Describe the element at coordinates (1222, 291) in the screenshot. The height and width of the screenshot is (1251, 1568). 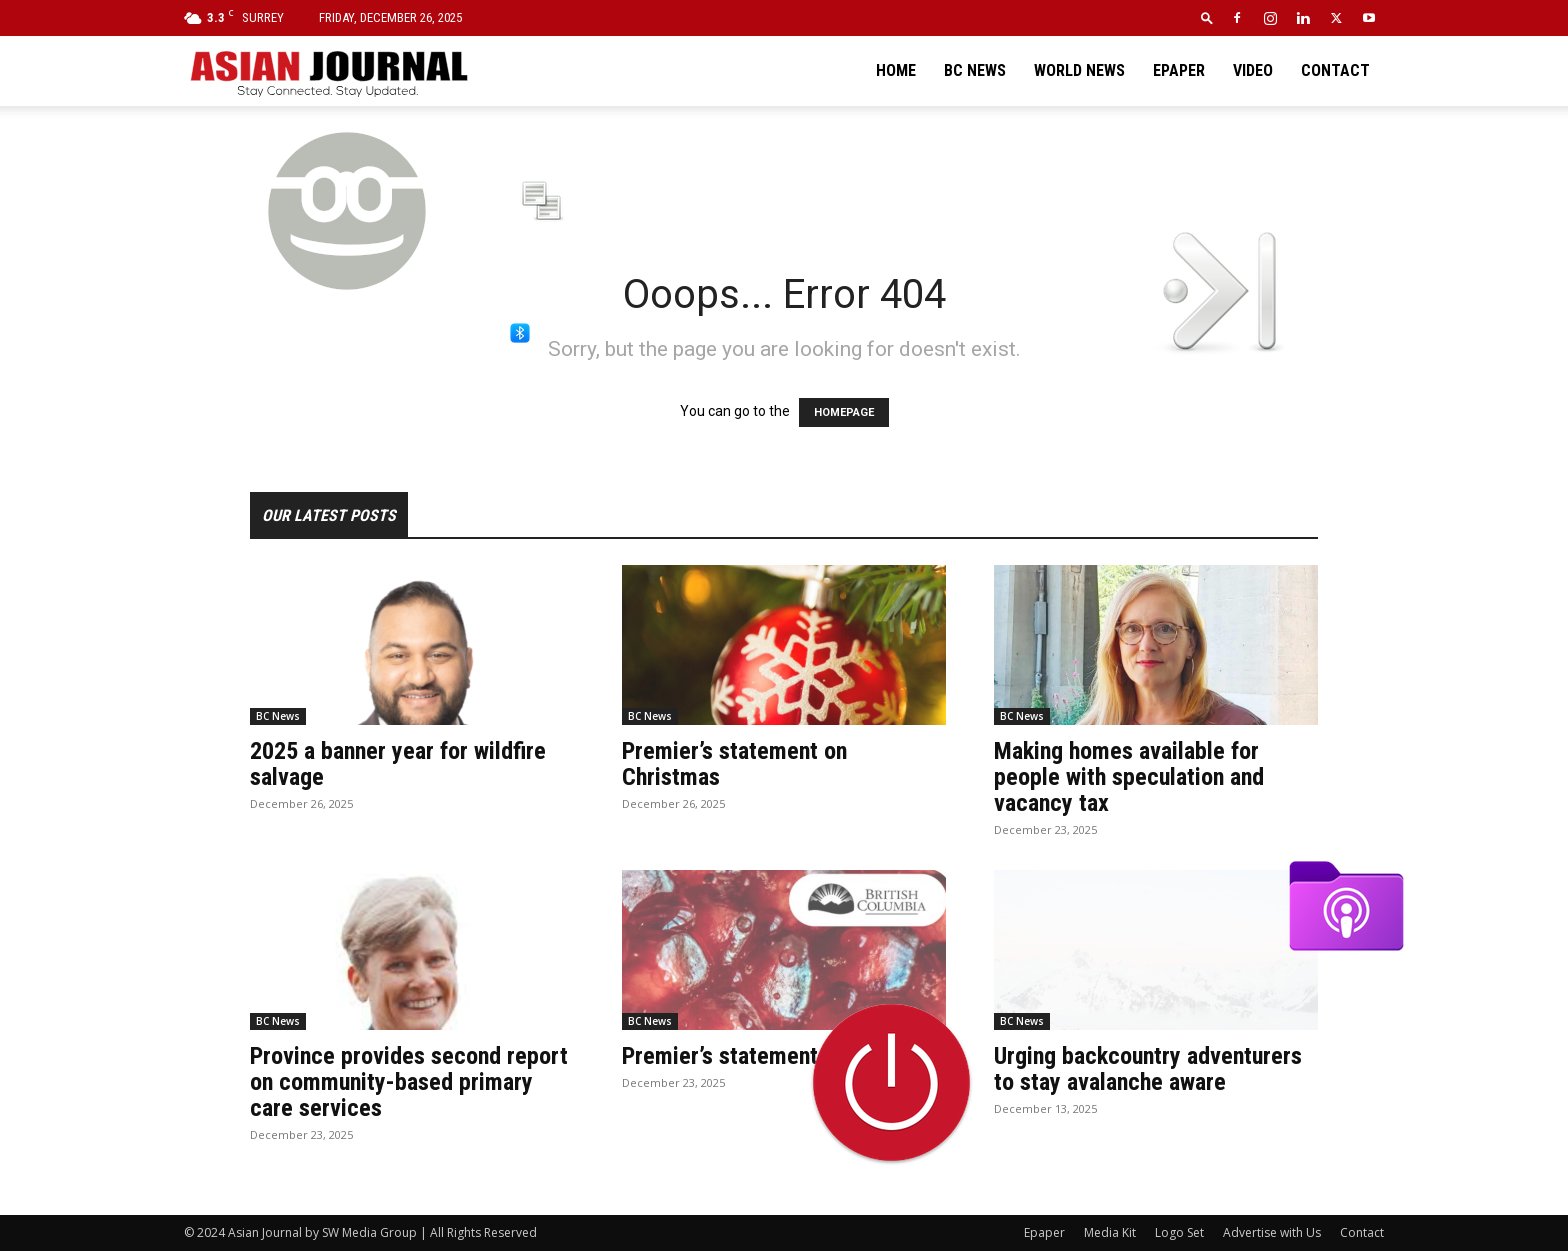
I see `go to the first item in a list or sequence` at that location.